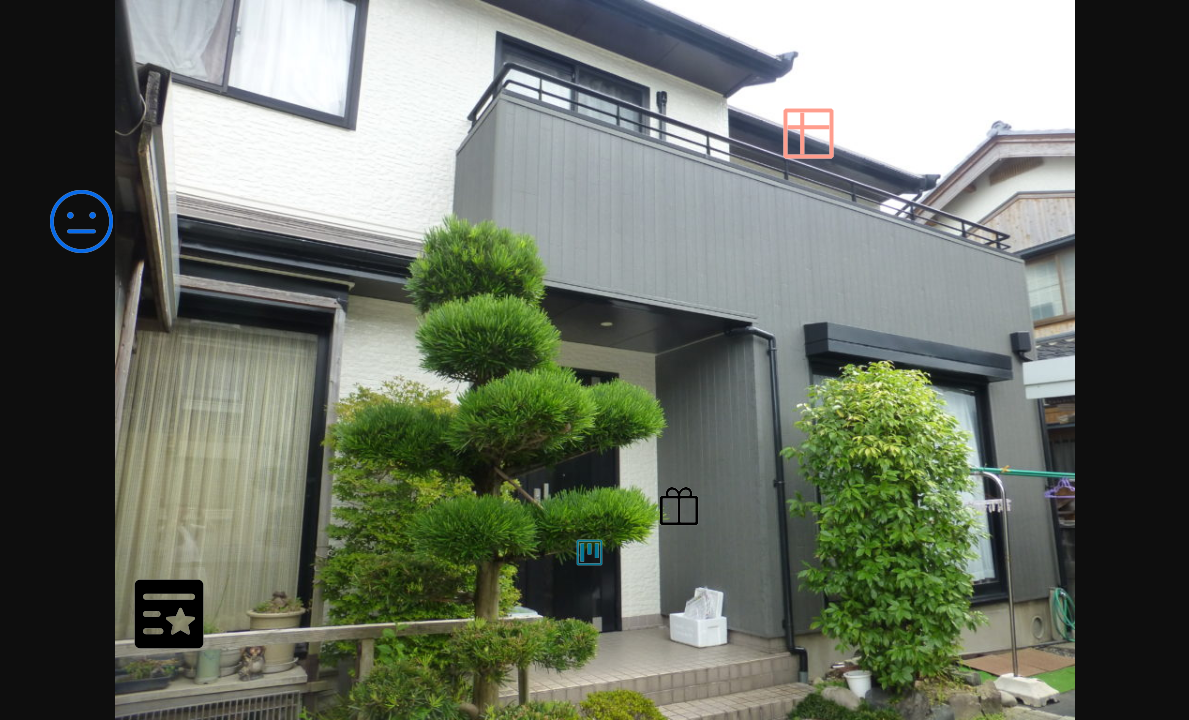 The height and width of the screenshot is (720, 1189). What do you see at coordinates (81, 221) in the screenshot?
I see `rate experience as neutral or average` at bounding box center [81, 221].